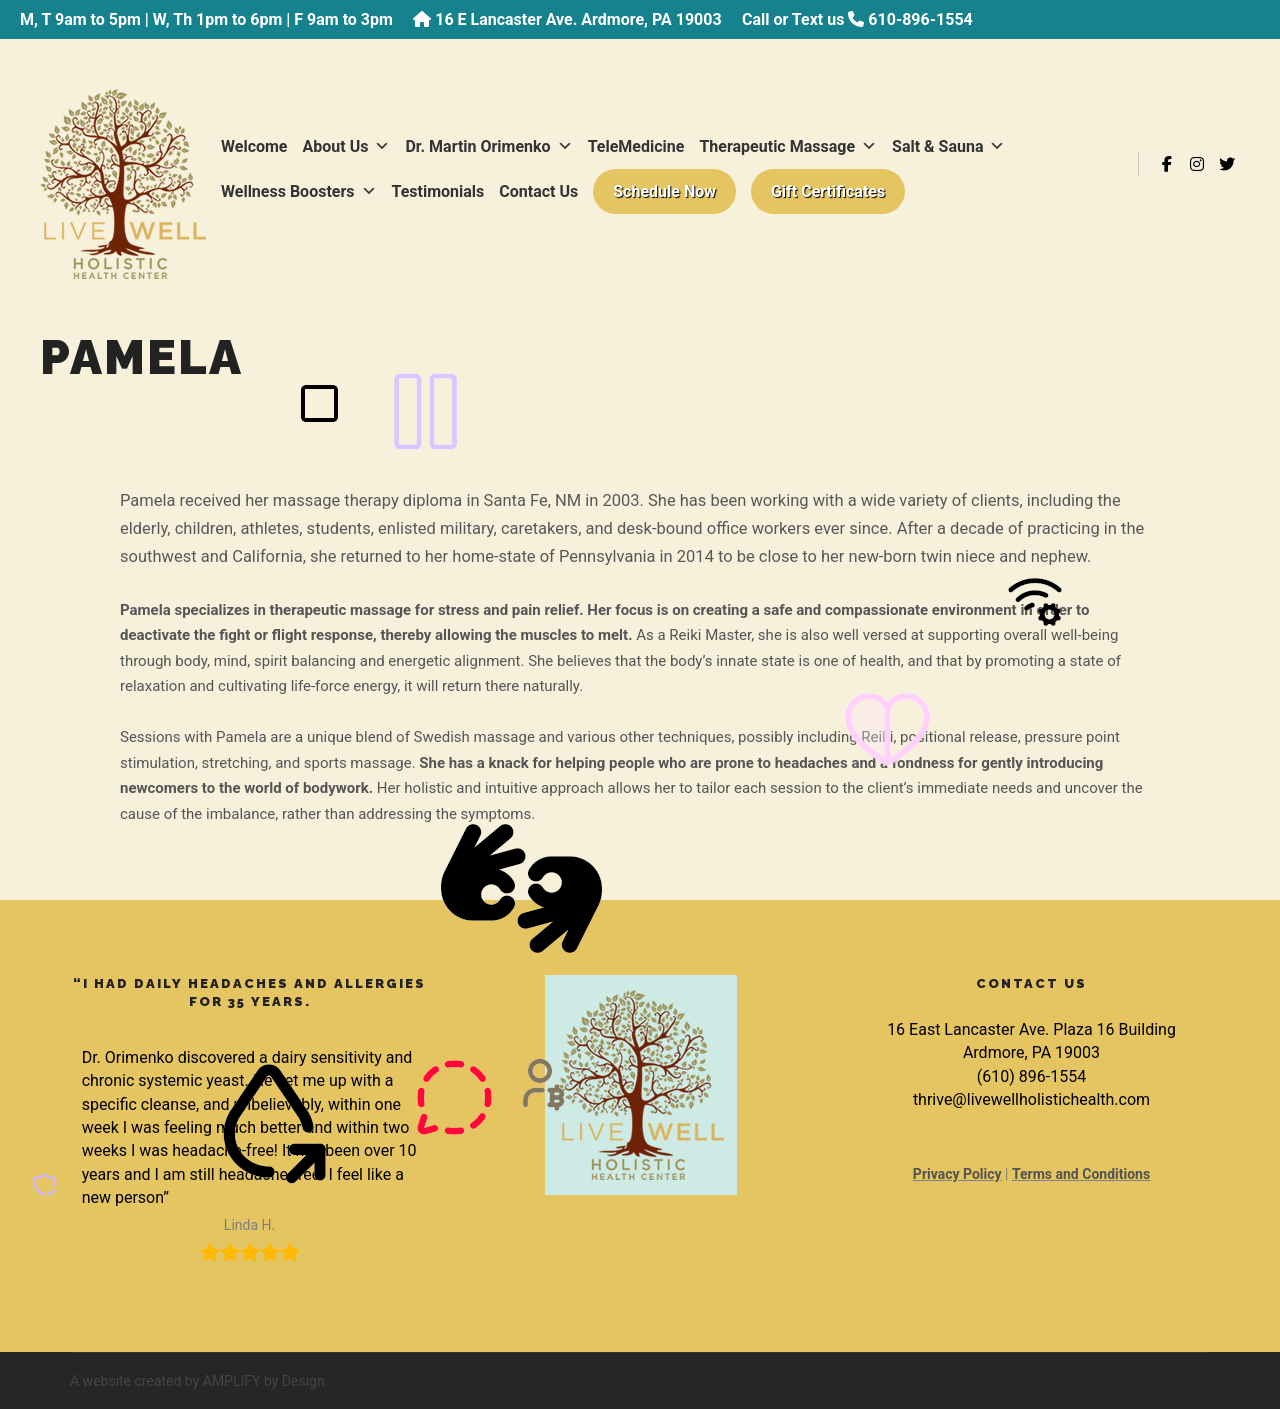 The image size is (1280, 1409). What do you see at coordinates (319, 403) in the screenshot?
I see `crop image to square dimensions` at bounding box center [319, 403].